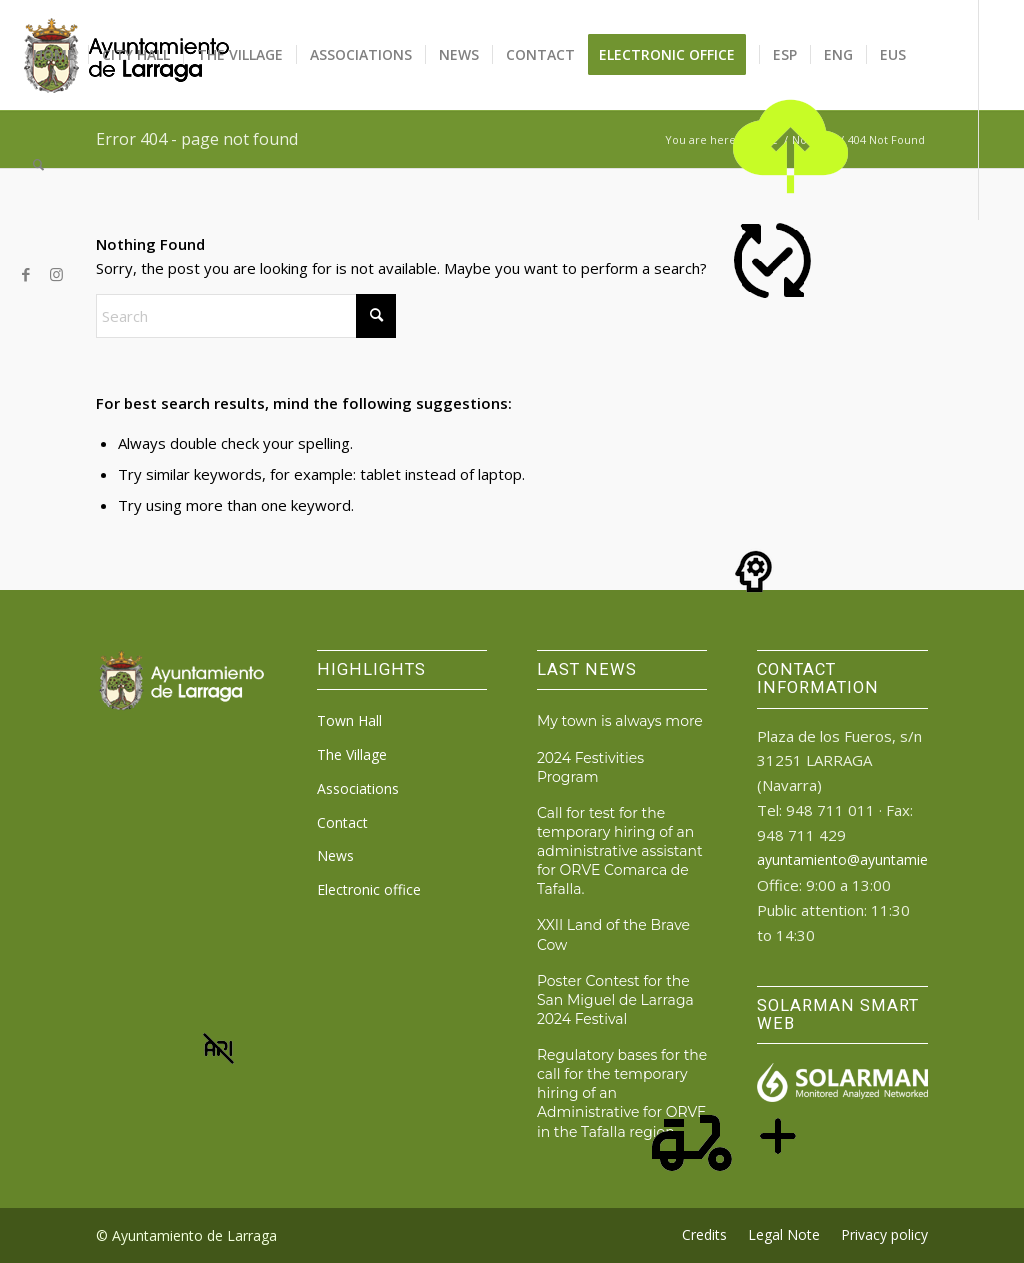  Describe the element at coordinates (692, 1143) in the screenshot. I see `select moped or scooter delivery option` at that location.